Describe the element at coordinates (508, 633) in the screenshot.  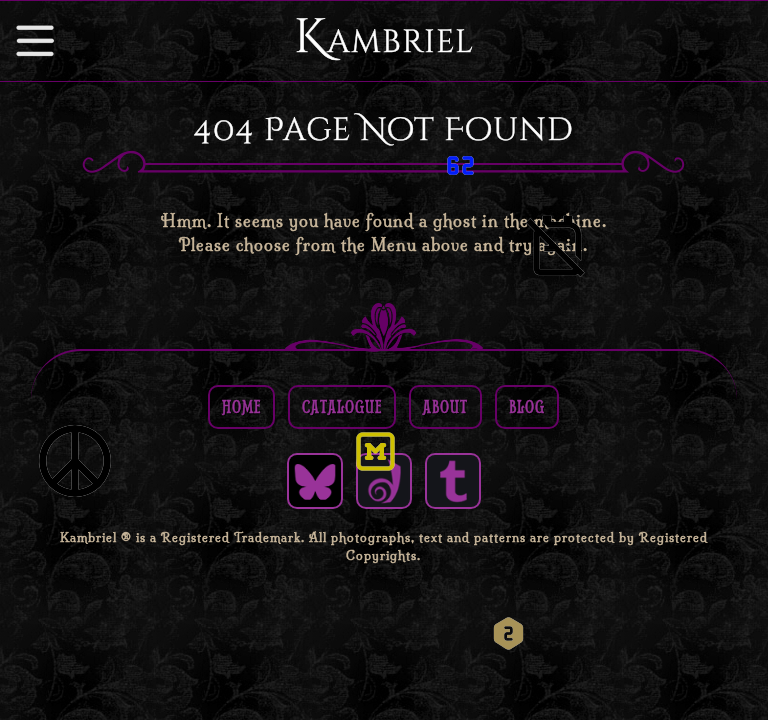
I see `step 2 in a multi-step process` at that location.